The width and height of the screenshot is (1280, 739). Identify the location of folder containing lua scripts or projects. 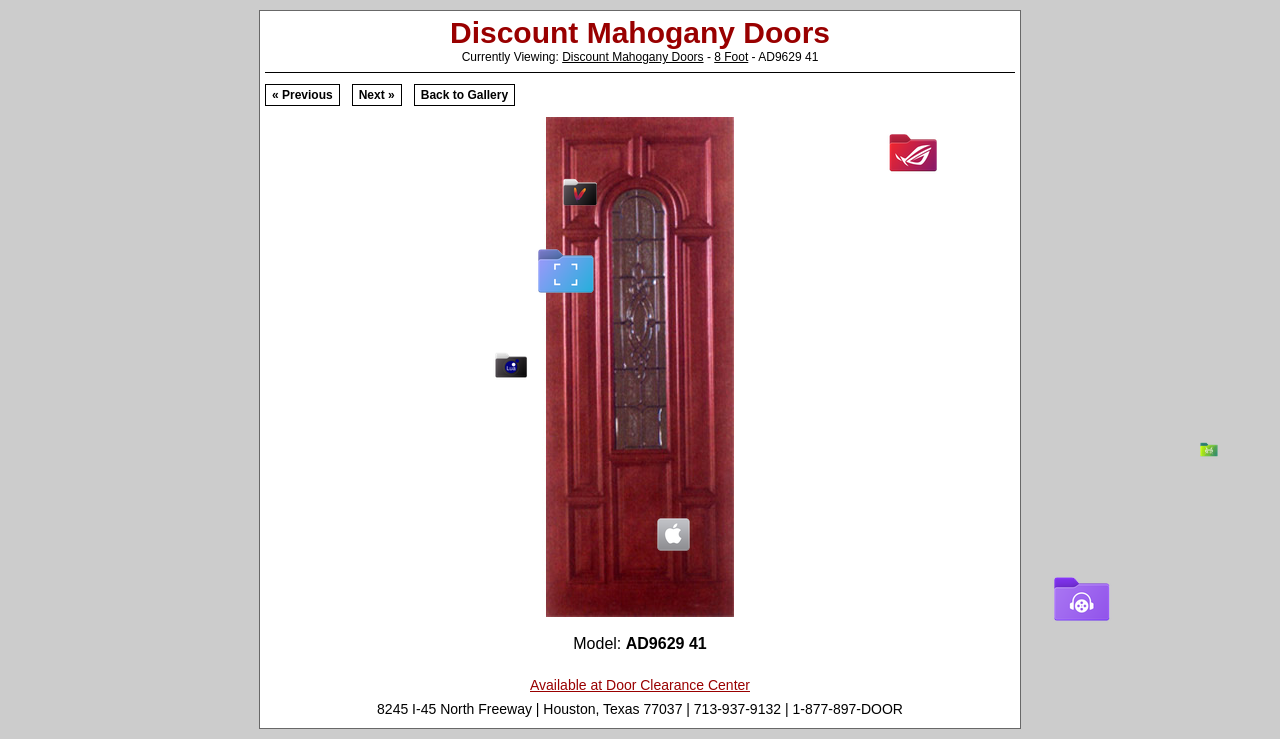
(511, 366).